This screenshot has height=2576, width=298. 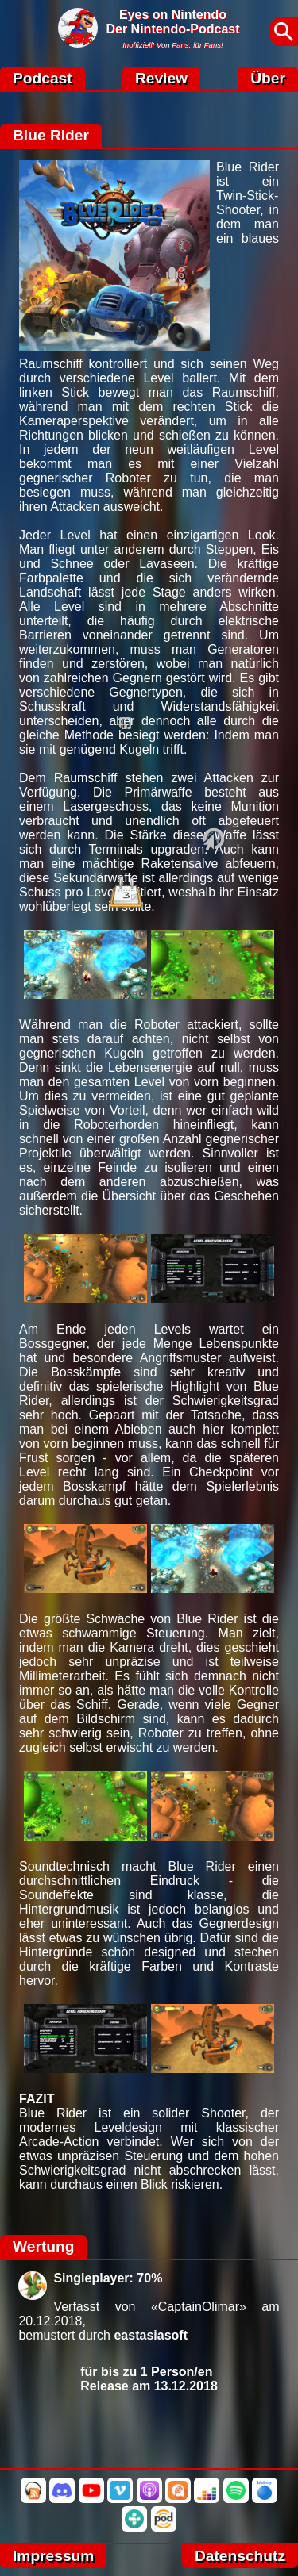 What do you see at coordinates (126, 894) in the screenshot?
I see `open calendar application` at bounding box center [126, 894].